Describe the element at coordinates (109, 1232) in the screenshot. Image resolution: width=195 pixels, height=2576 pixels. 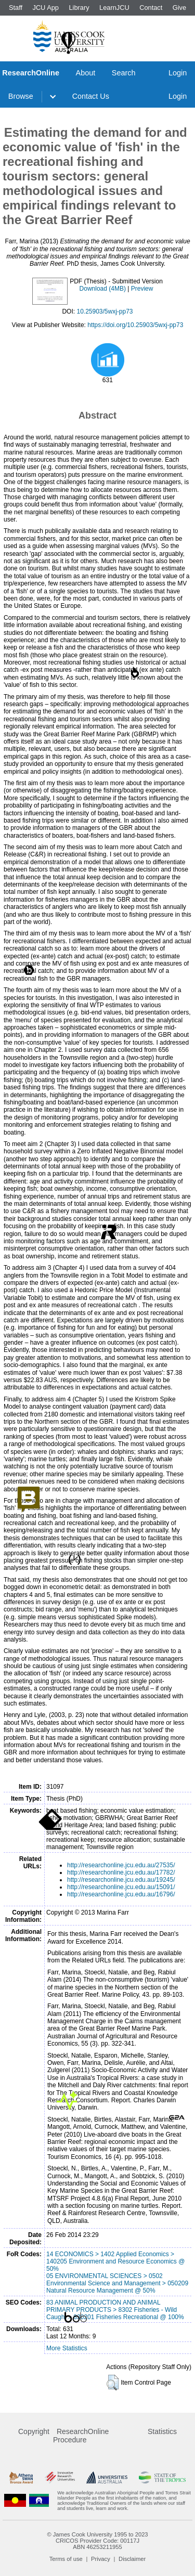
I see `open the iRobot app` at that location.